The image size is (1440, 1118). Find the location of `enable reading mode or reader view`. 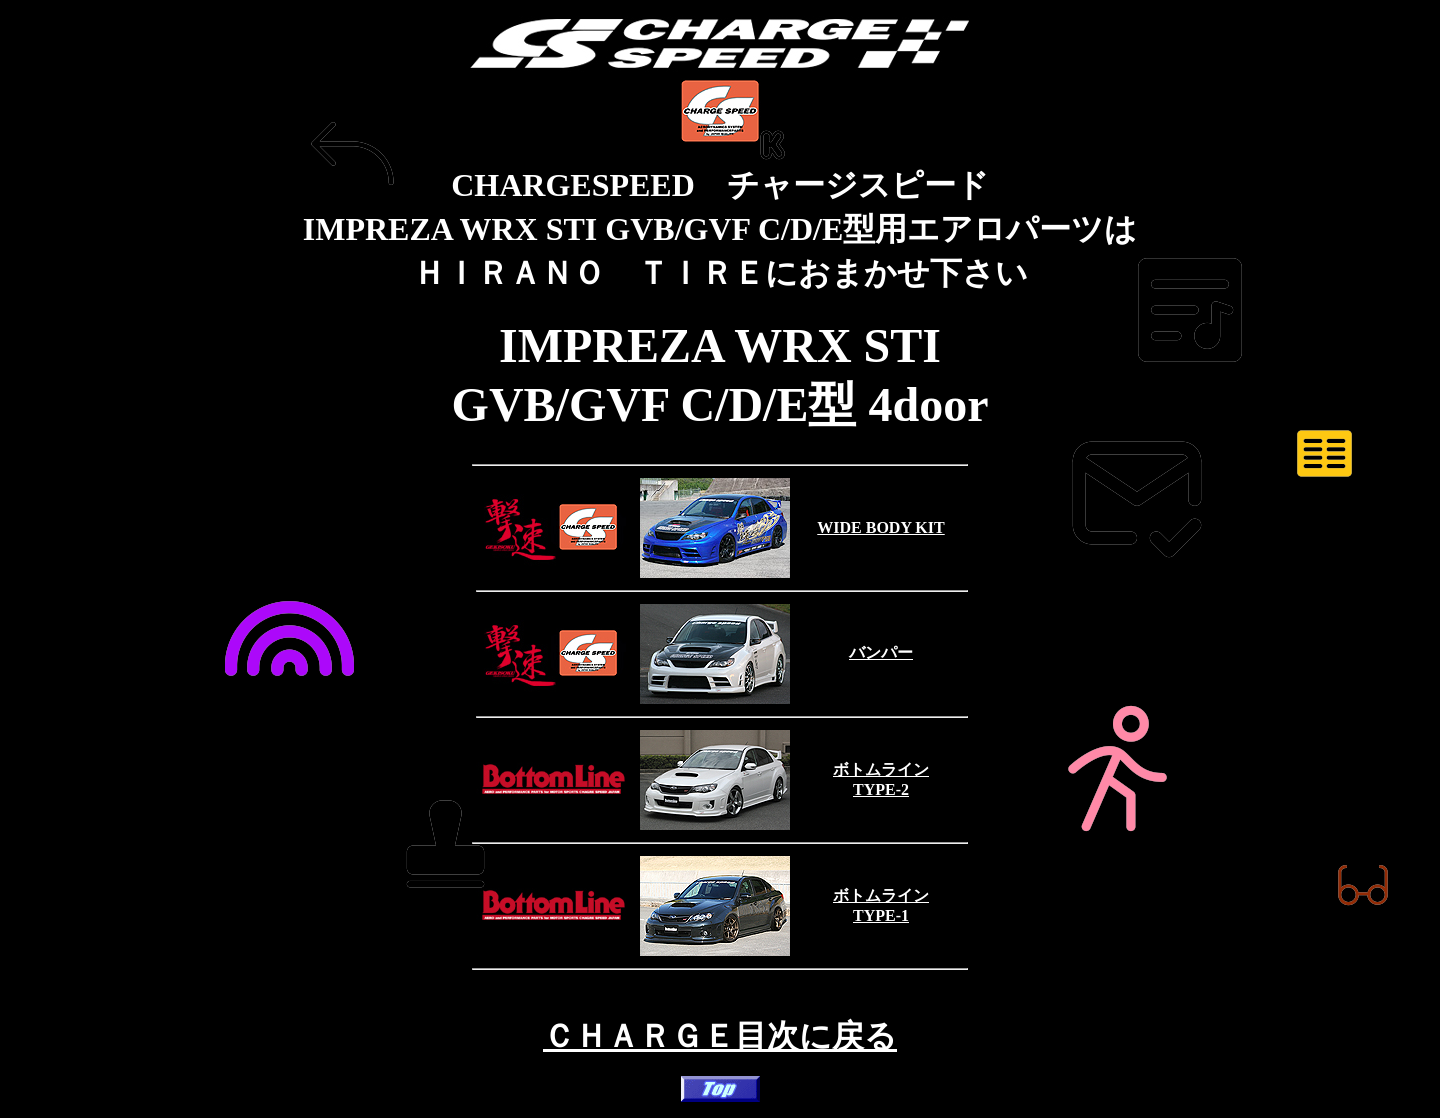

enable reading mode or reader view is located at coordinates (1363, 886).